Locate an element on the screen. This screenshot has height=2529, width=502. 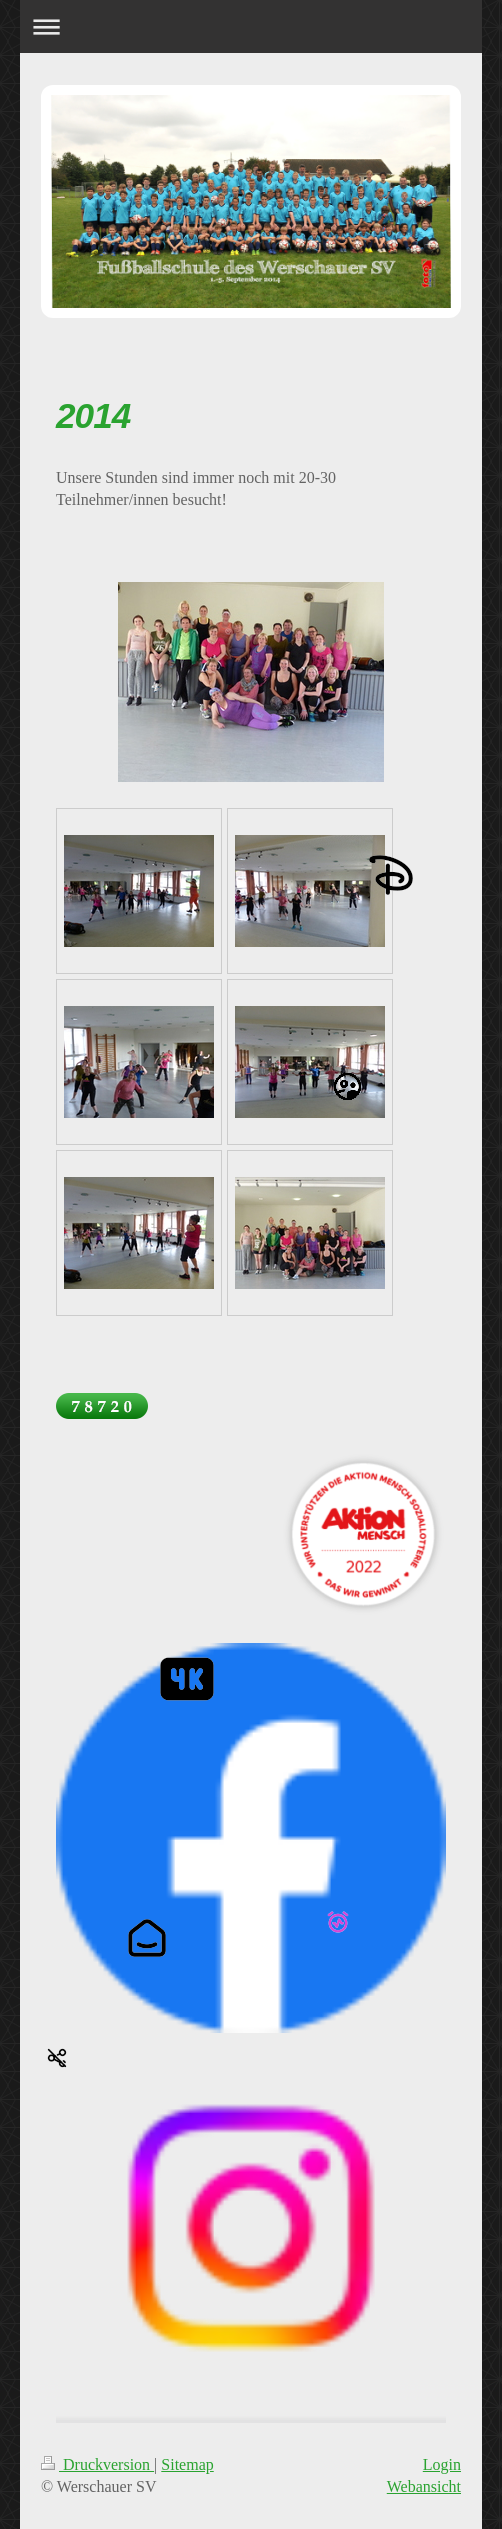
access disney+ streaming service is located at coordinates (392, 874).